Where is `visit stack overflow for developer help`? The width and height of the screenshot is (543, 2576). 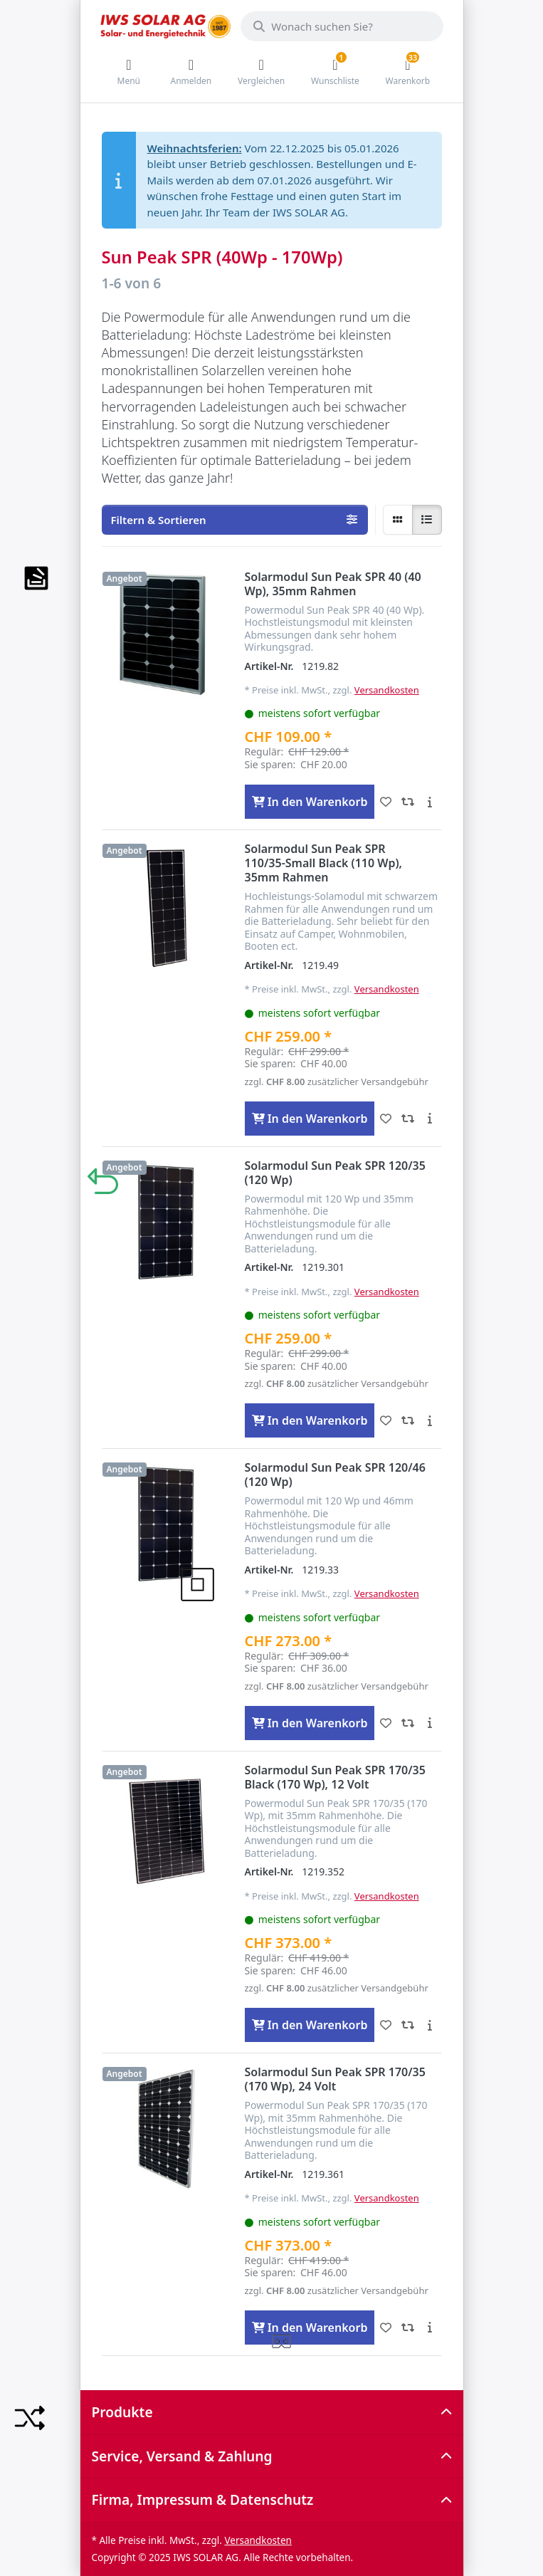 visit stack overflow for developer help is located at coordinates (36, 578).